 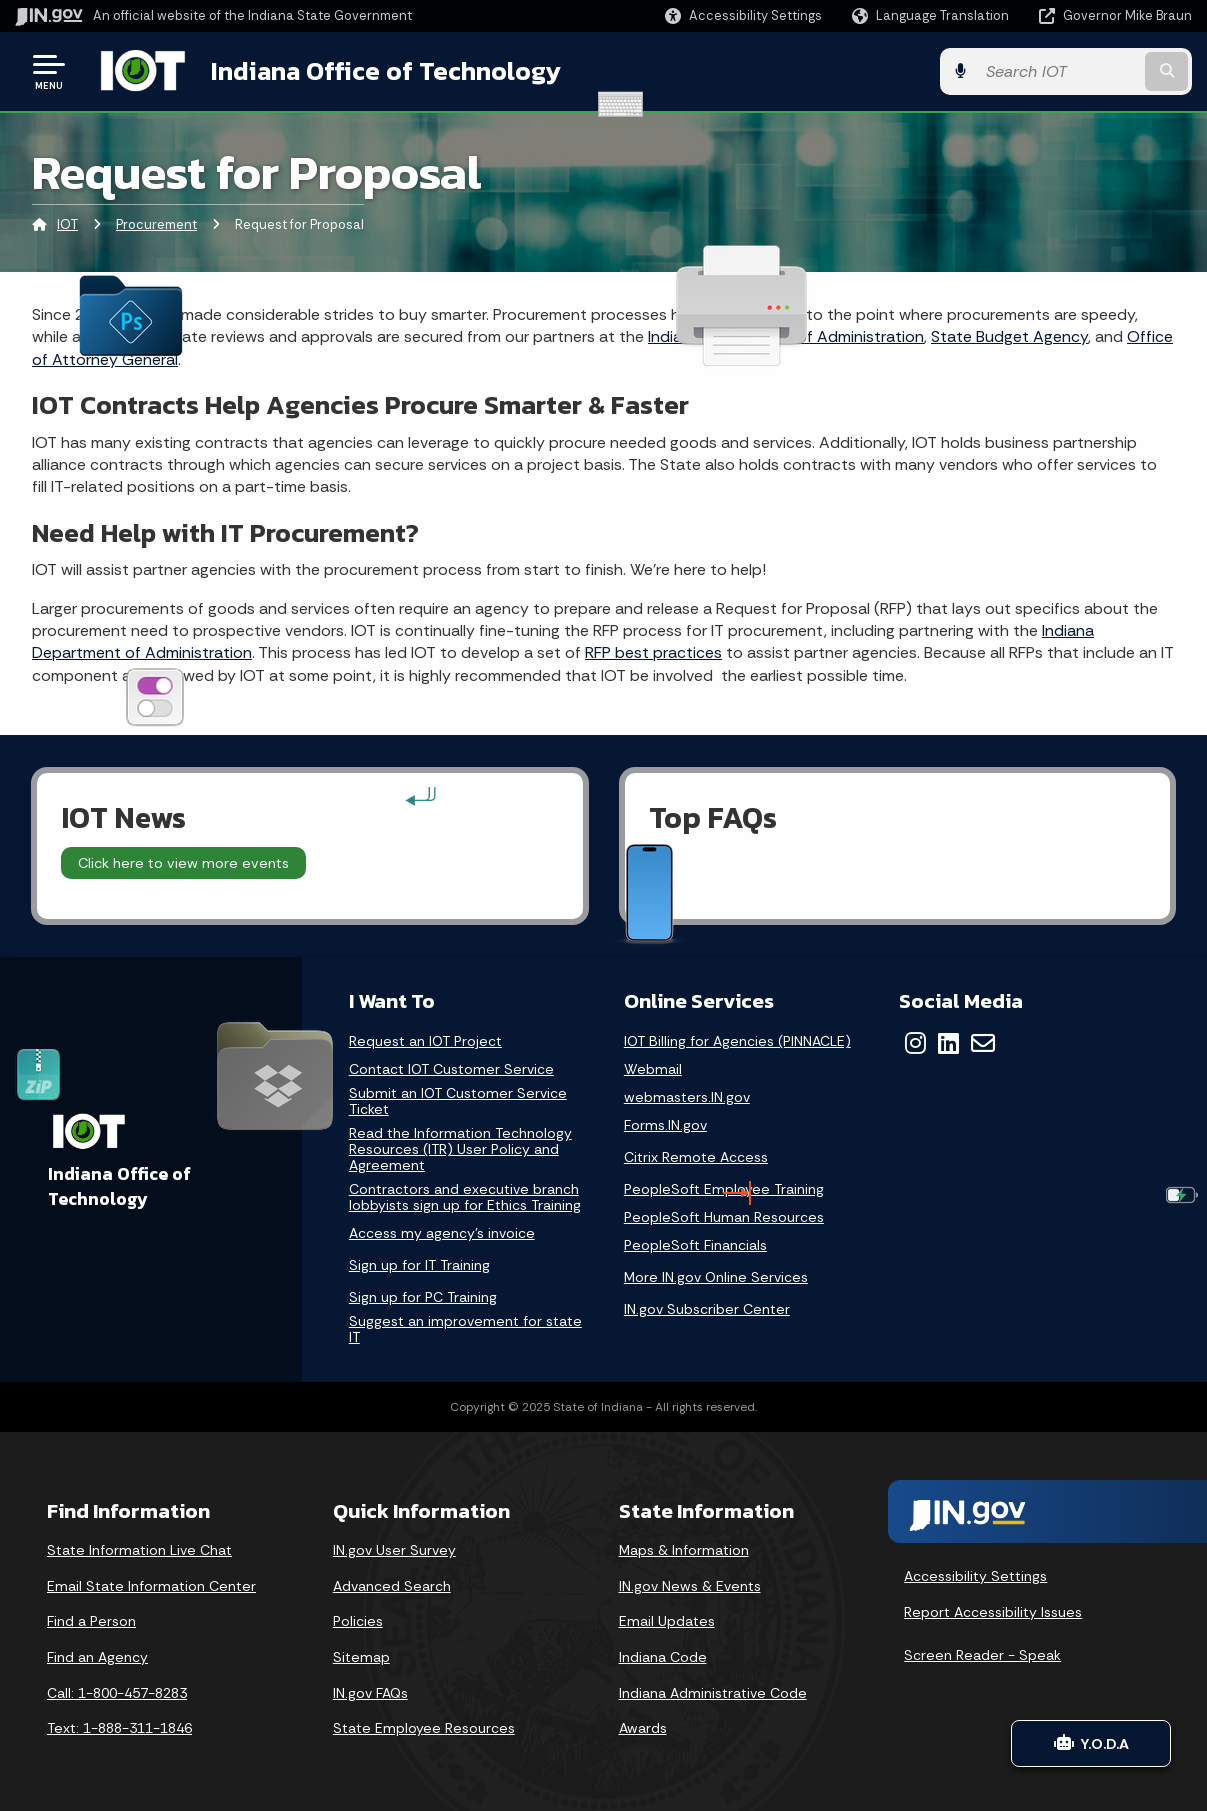 I want to click on battery at 40% and currently charging, so click(x=1182, y=1195).